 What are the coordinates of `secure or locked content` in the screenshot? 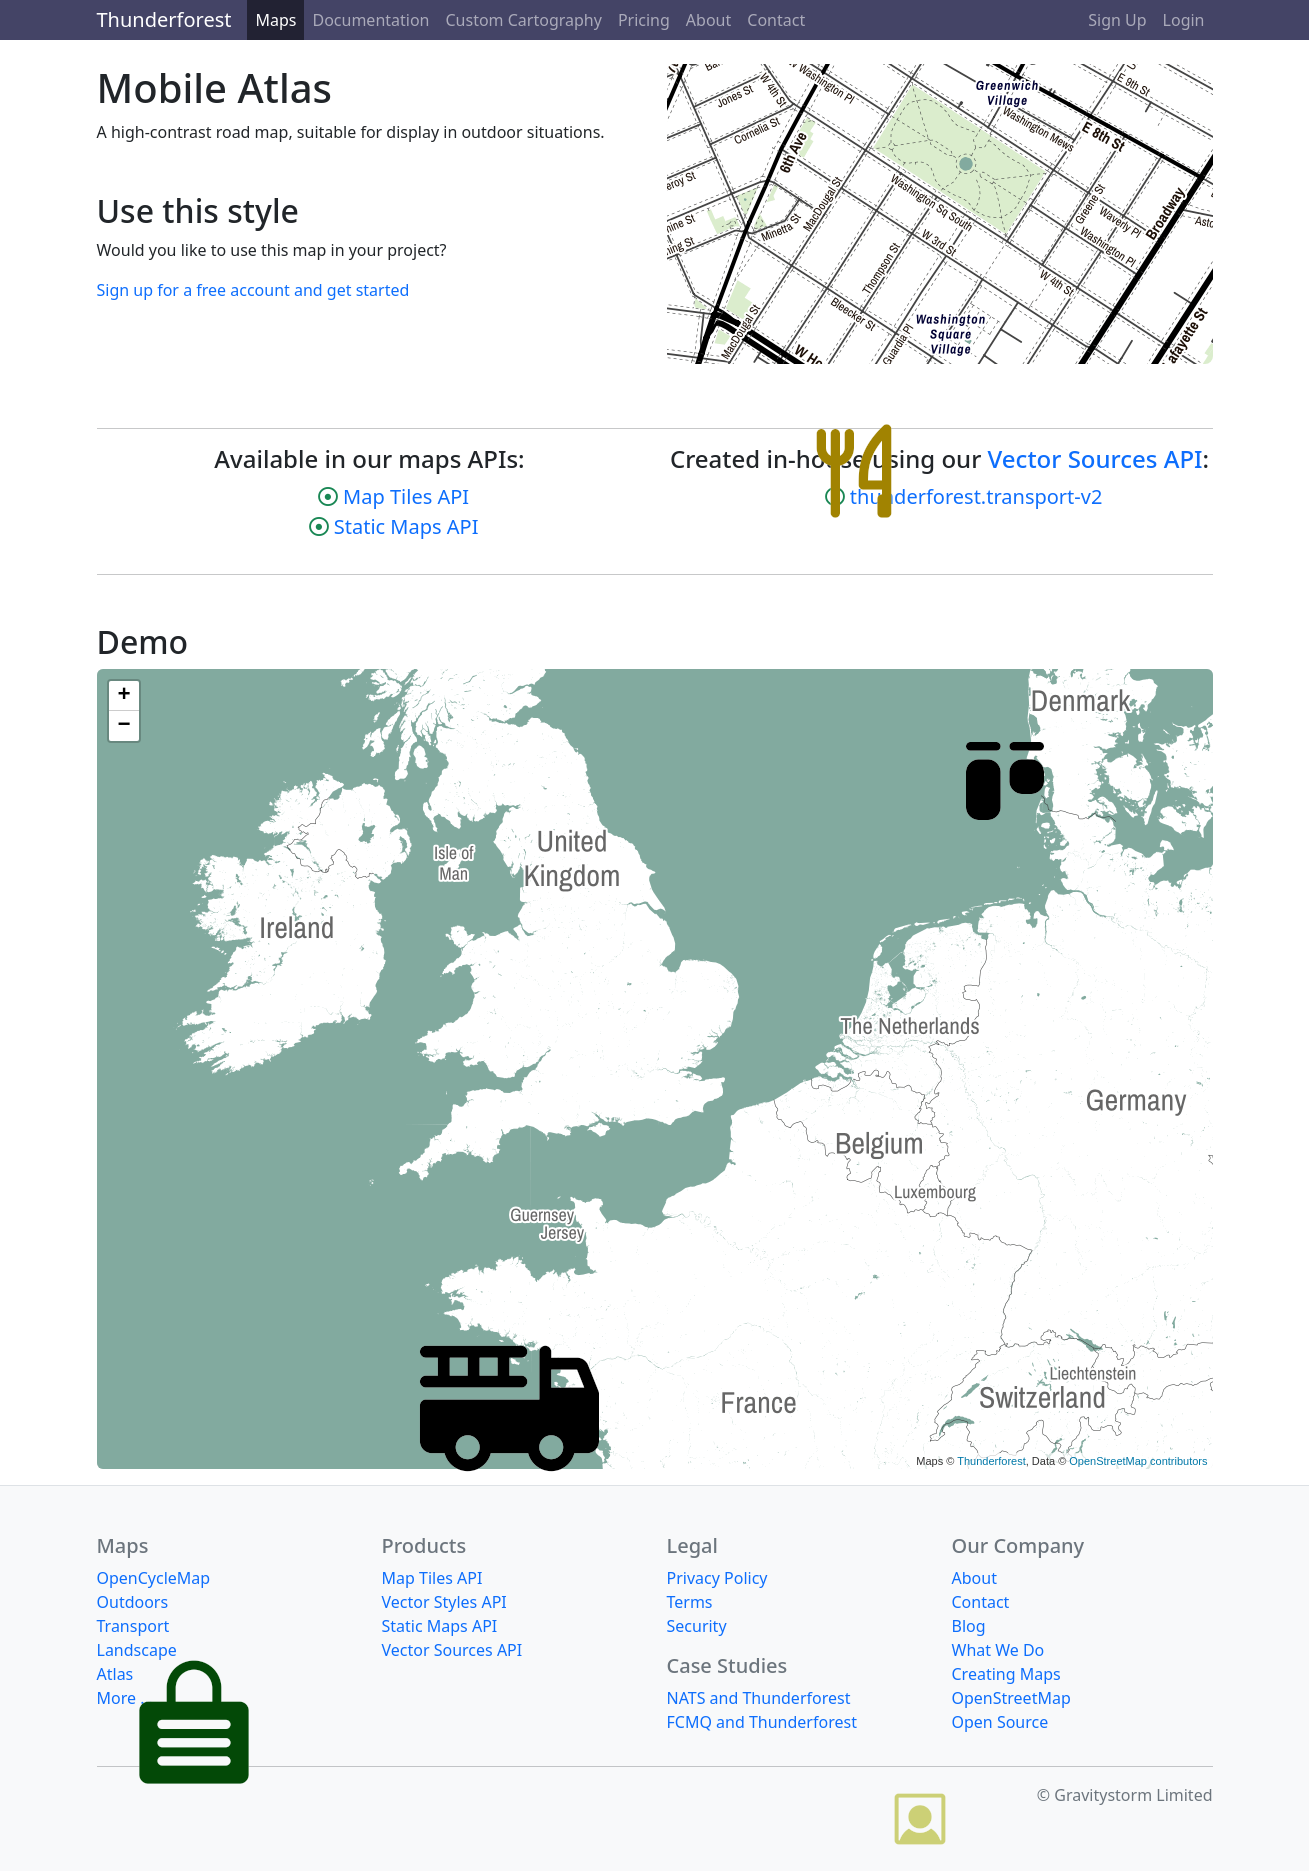 It's located at (194, 1729).